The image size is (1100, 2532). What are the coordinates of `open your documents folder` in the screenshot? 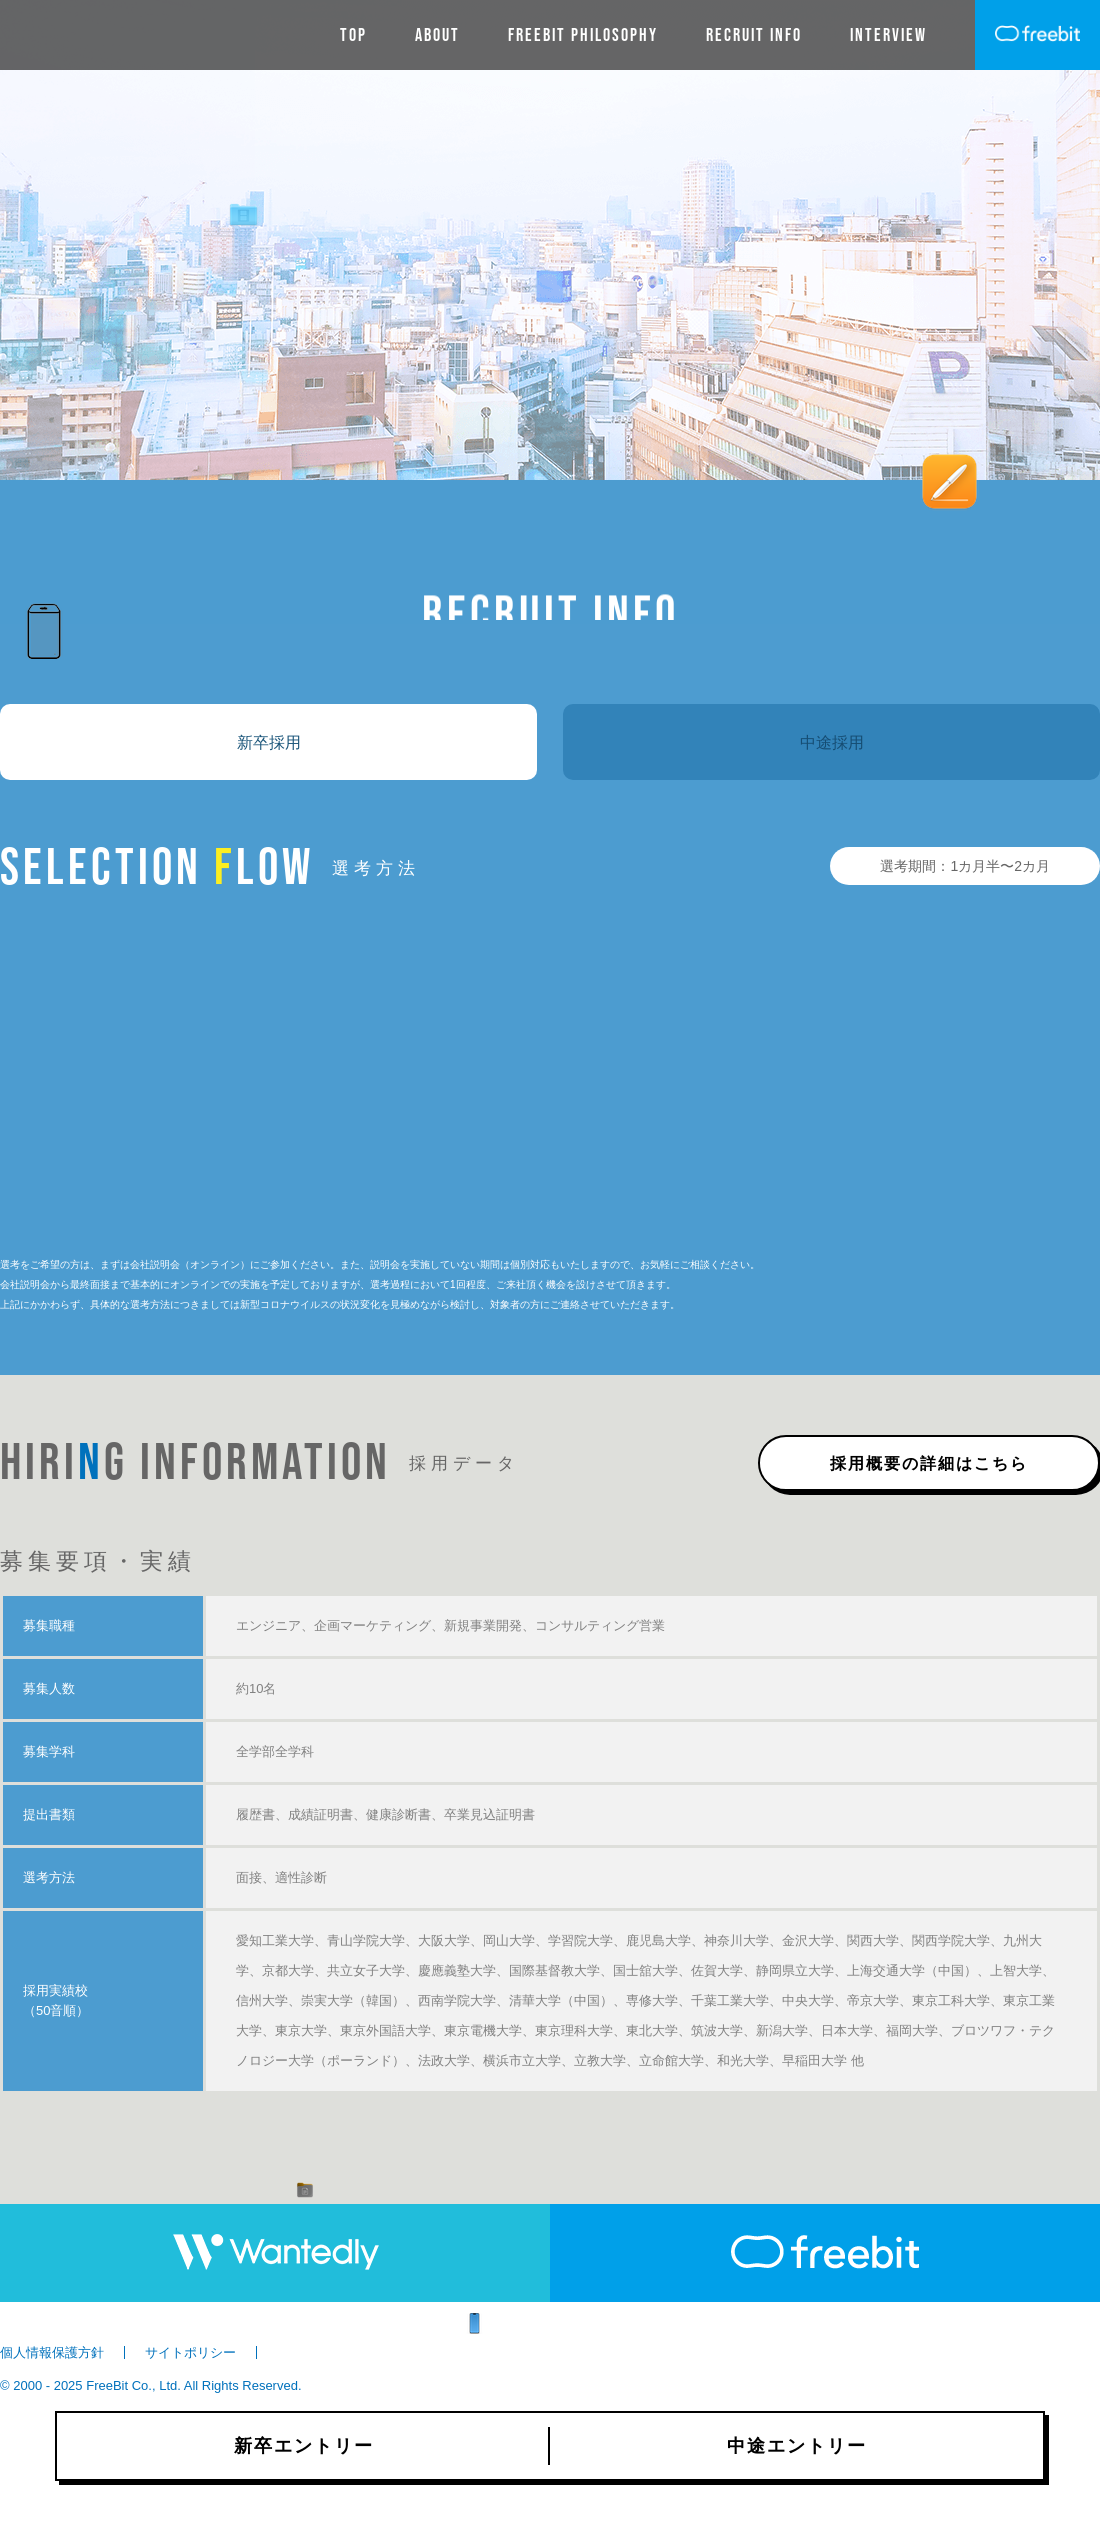 It's located at (305, 2190).